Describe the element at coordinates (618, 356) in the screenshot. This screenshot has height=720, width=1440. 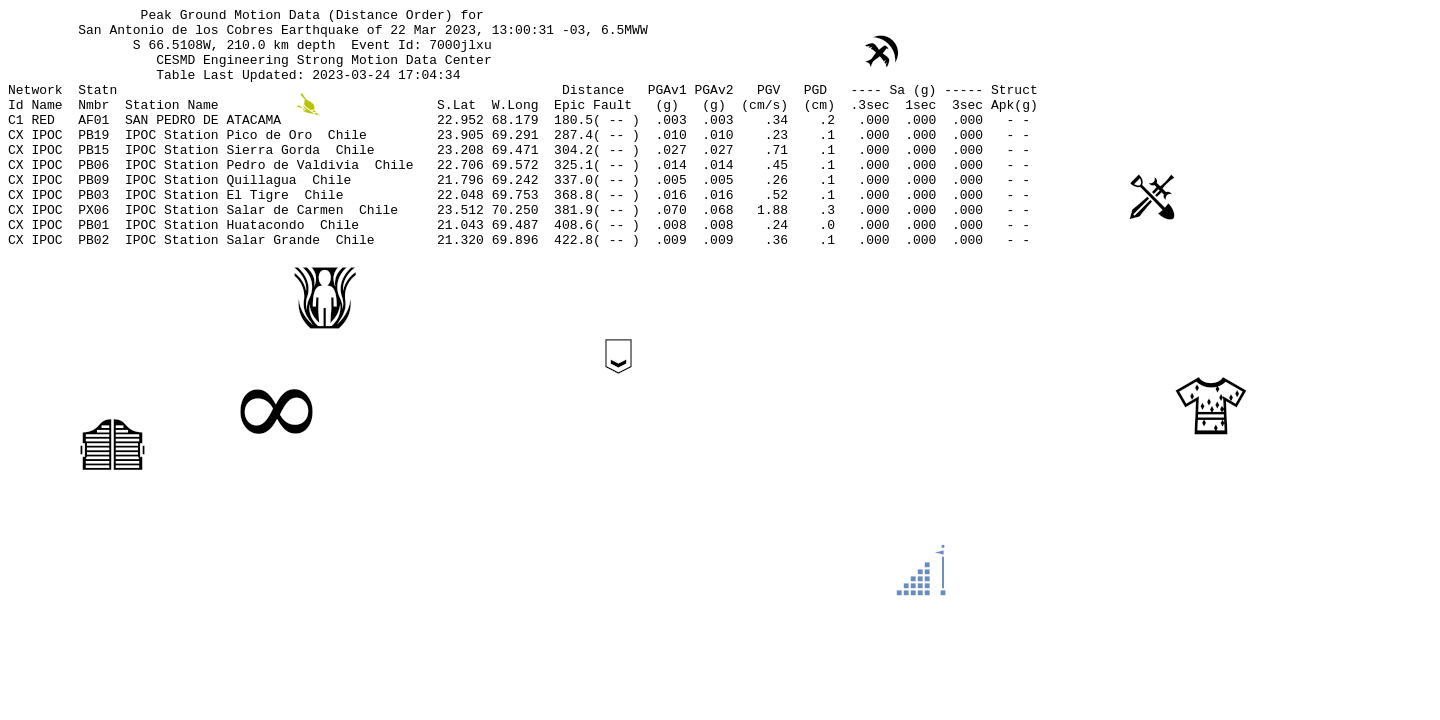
I see `indicates rank 1 or lowest tier status` at that location.